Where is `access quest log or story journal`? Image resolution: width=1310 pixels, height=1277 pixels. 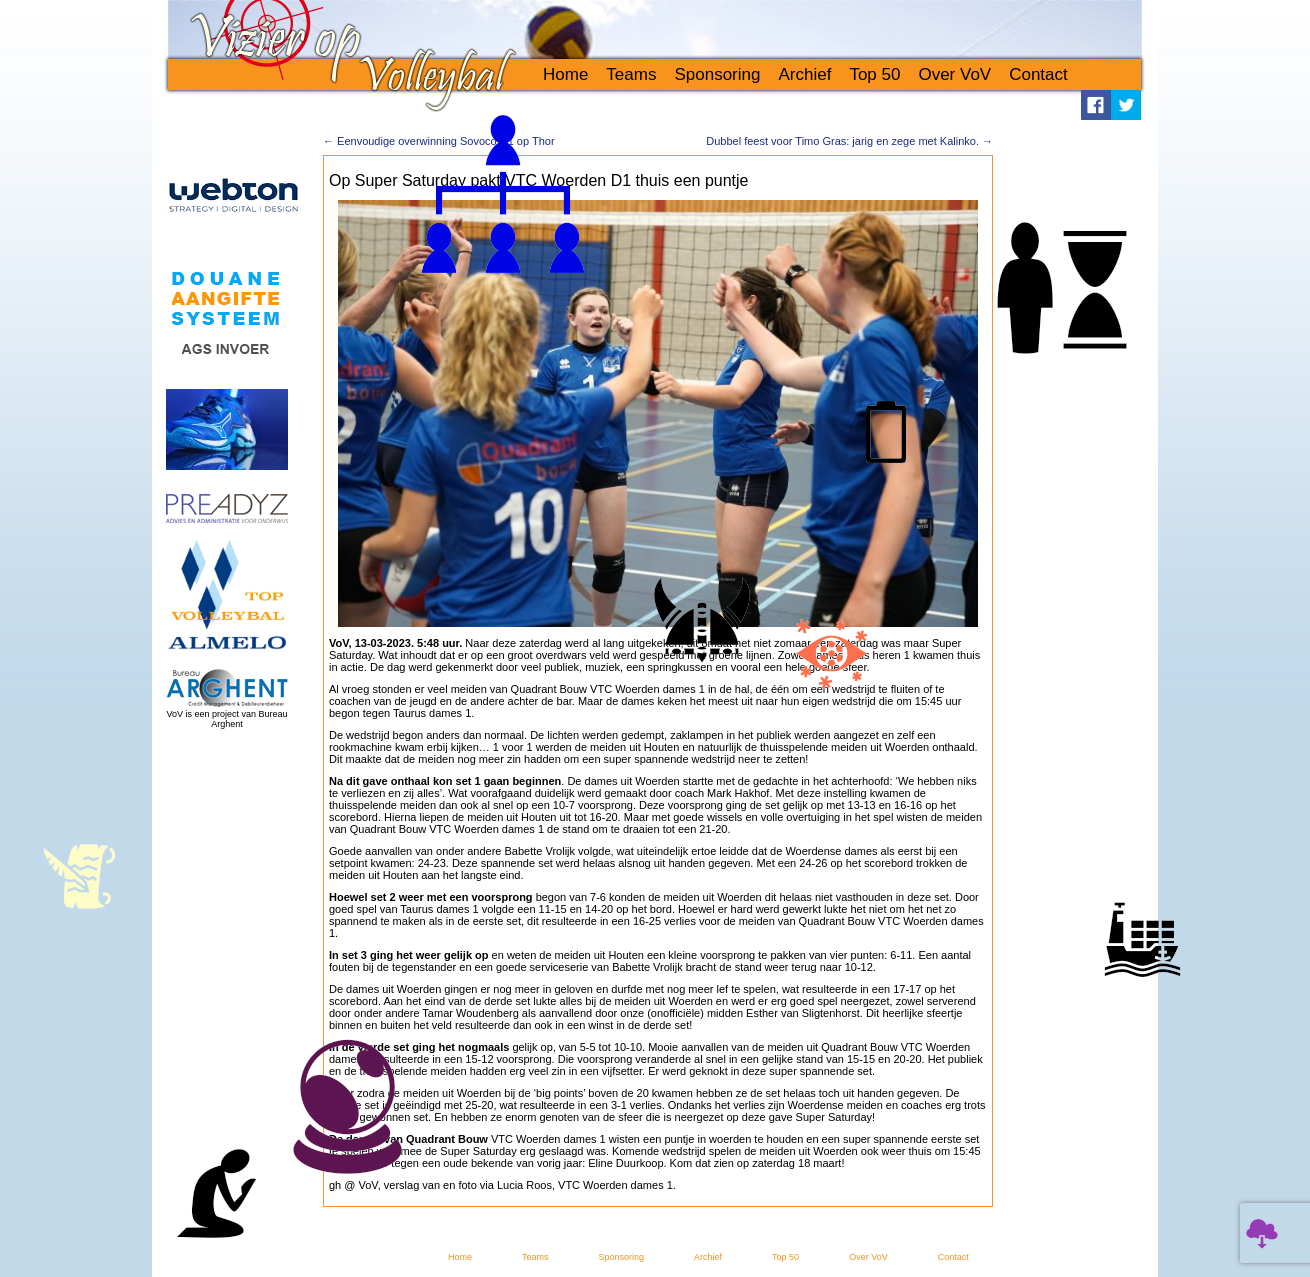 access quest log or story journal is located at coordinates (79, 876).